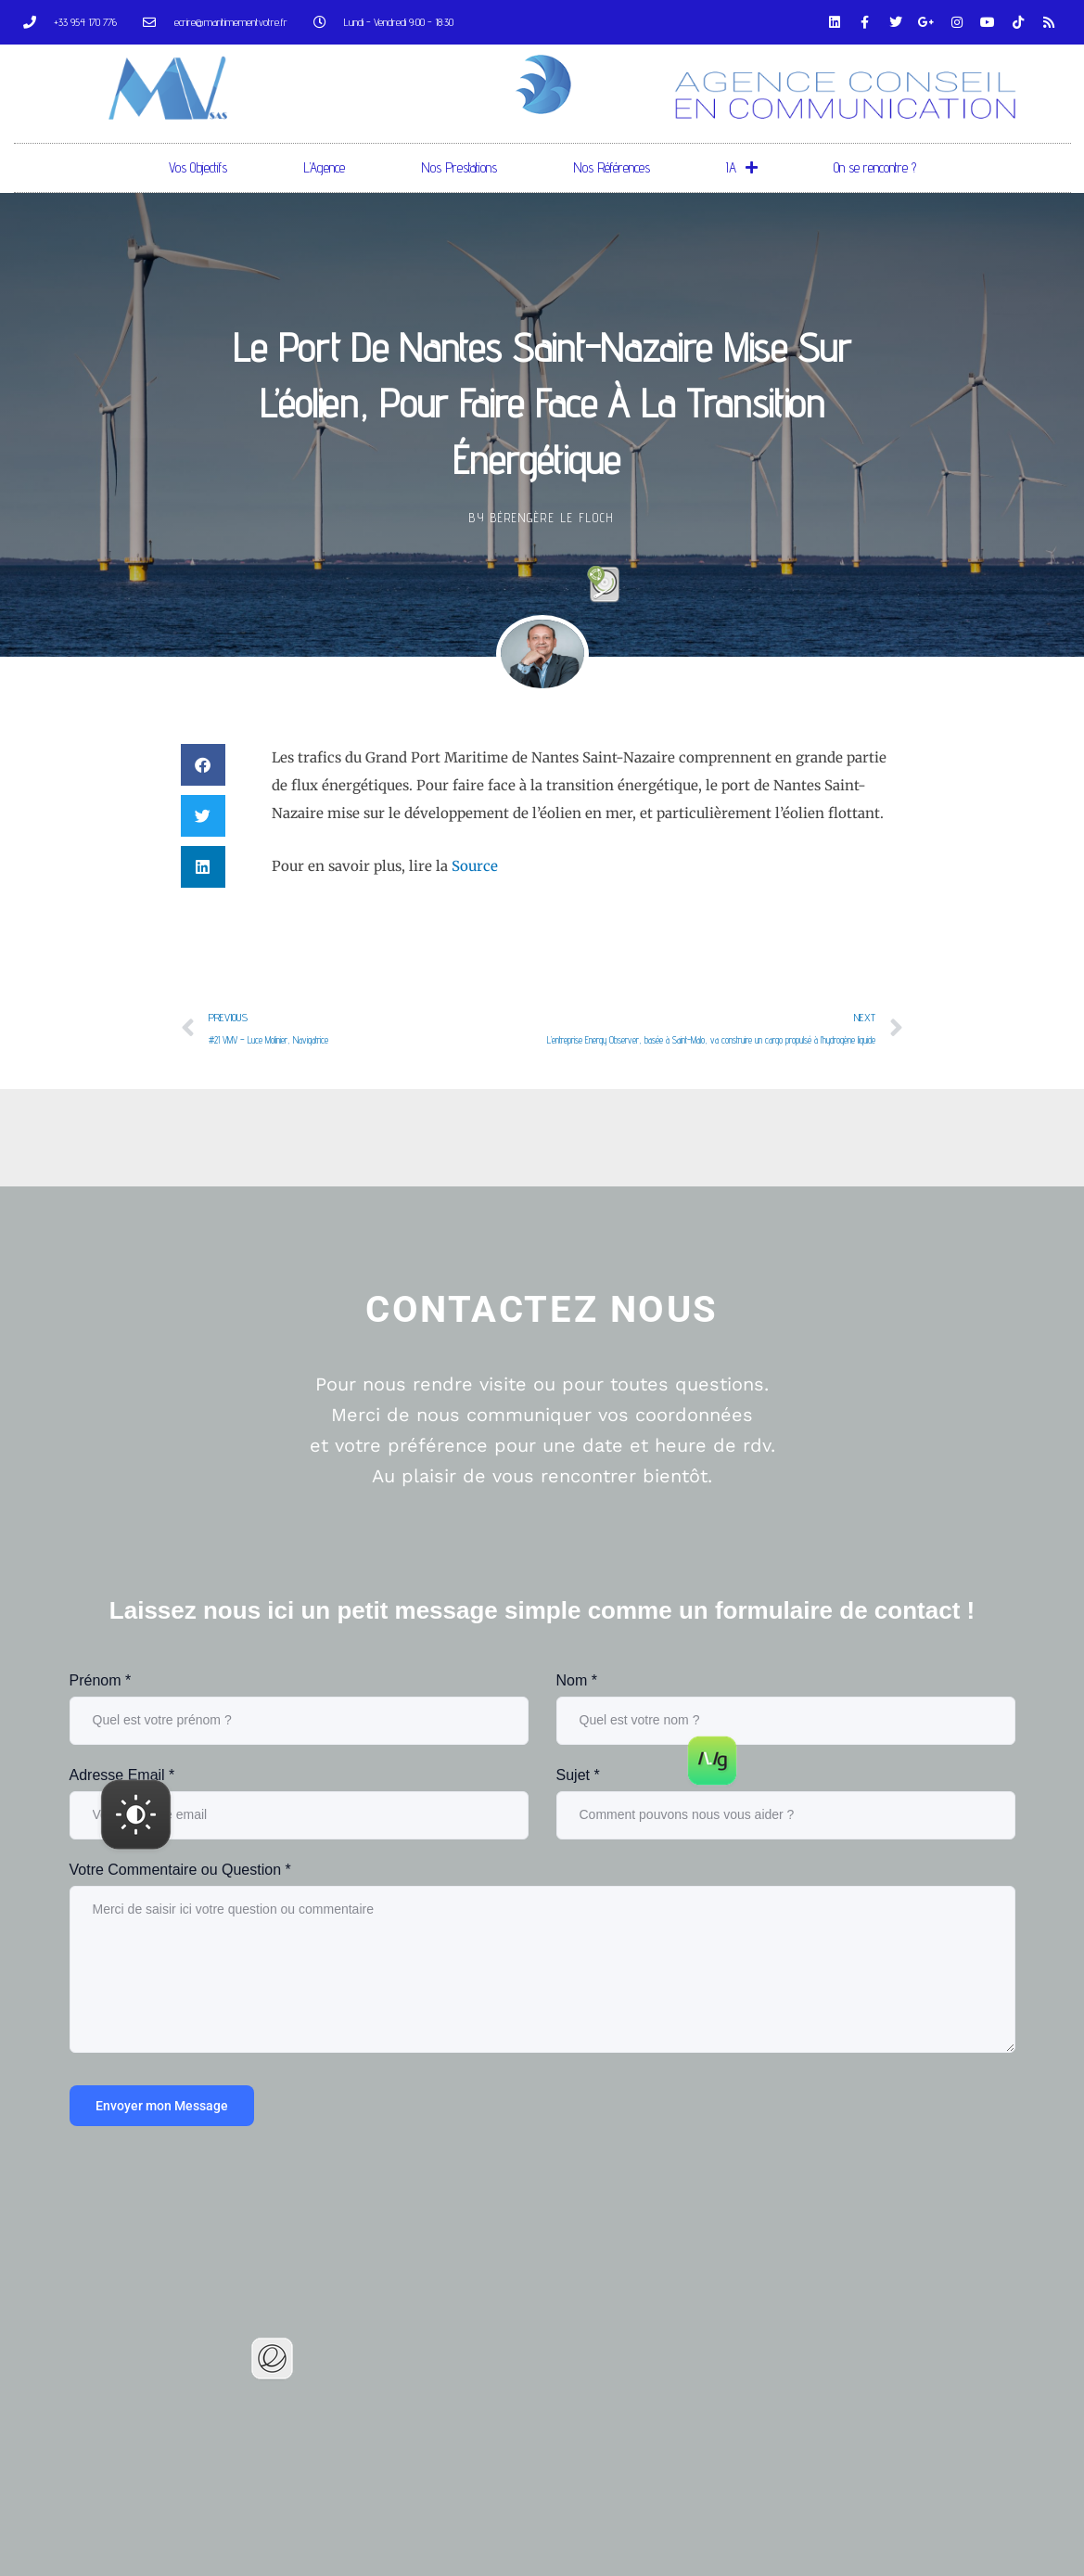 Image resolution: width=1084 pixels, height=2576 pixels. What do you see at coordinates (272, 2358) in the screenshot?
I see `launch elementary OS app or settings` at bounding box center [272, 2358].